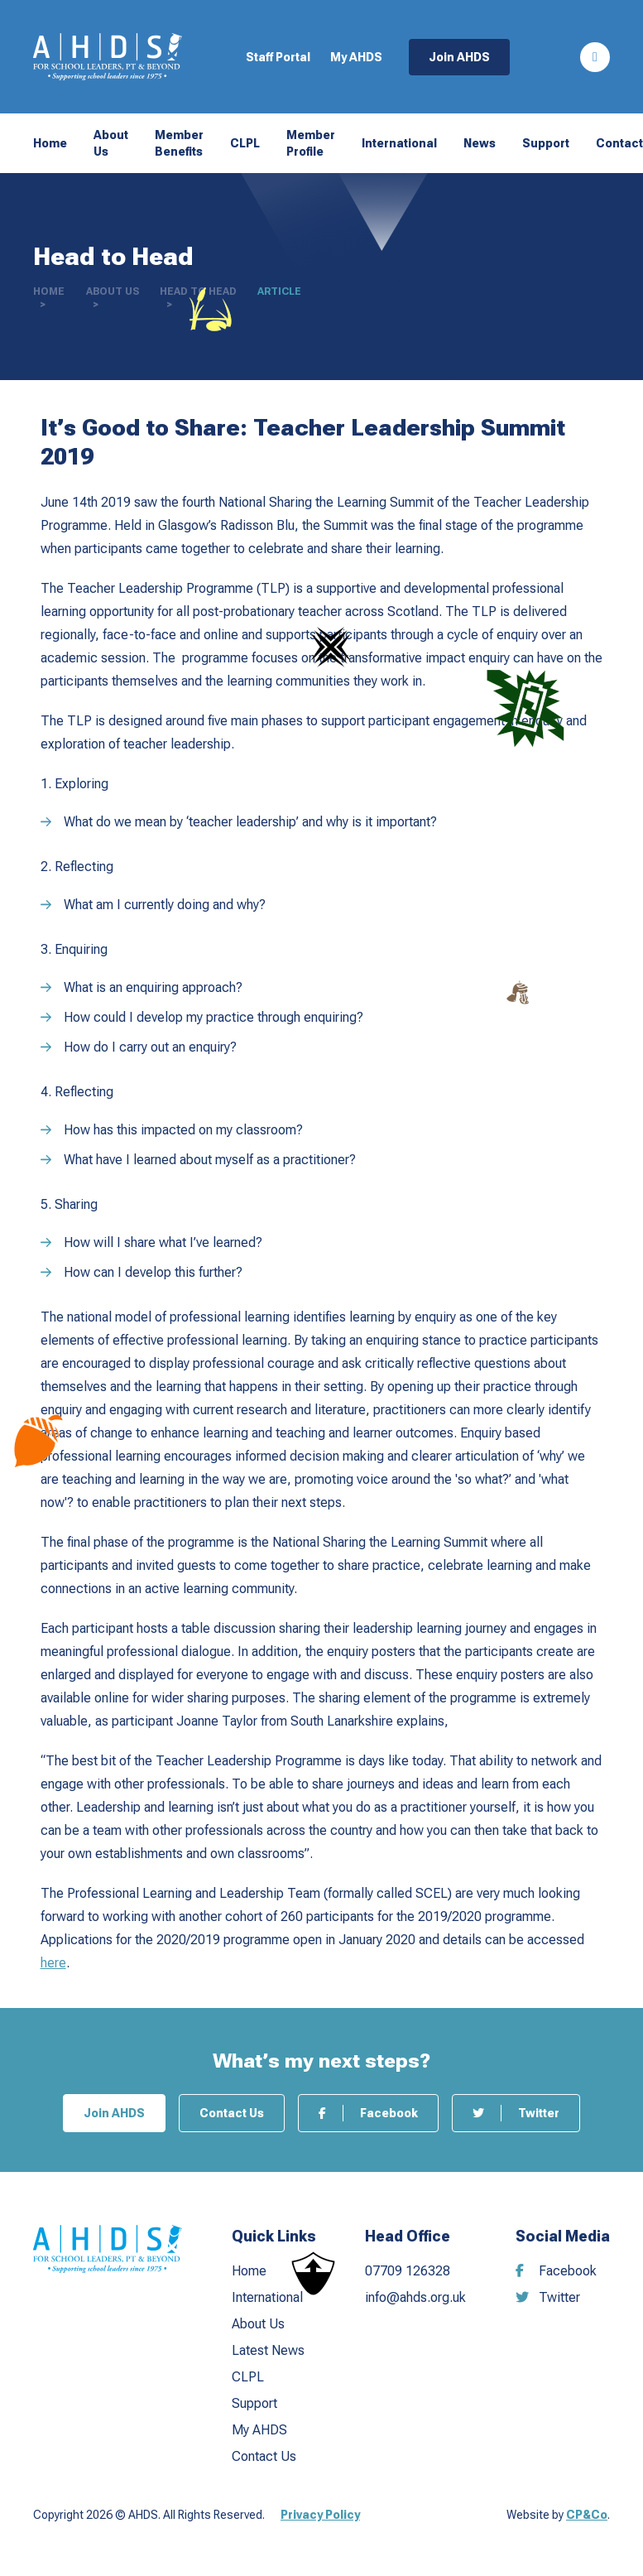 The height and width of the screenshot is (2576, 643). Describe the element at coordinates (37, 1441) in the screenshot. I see `nature or forest-themed game category` at that location.